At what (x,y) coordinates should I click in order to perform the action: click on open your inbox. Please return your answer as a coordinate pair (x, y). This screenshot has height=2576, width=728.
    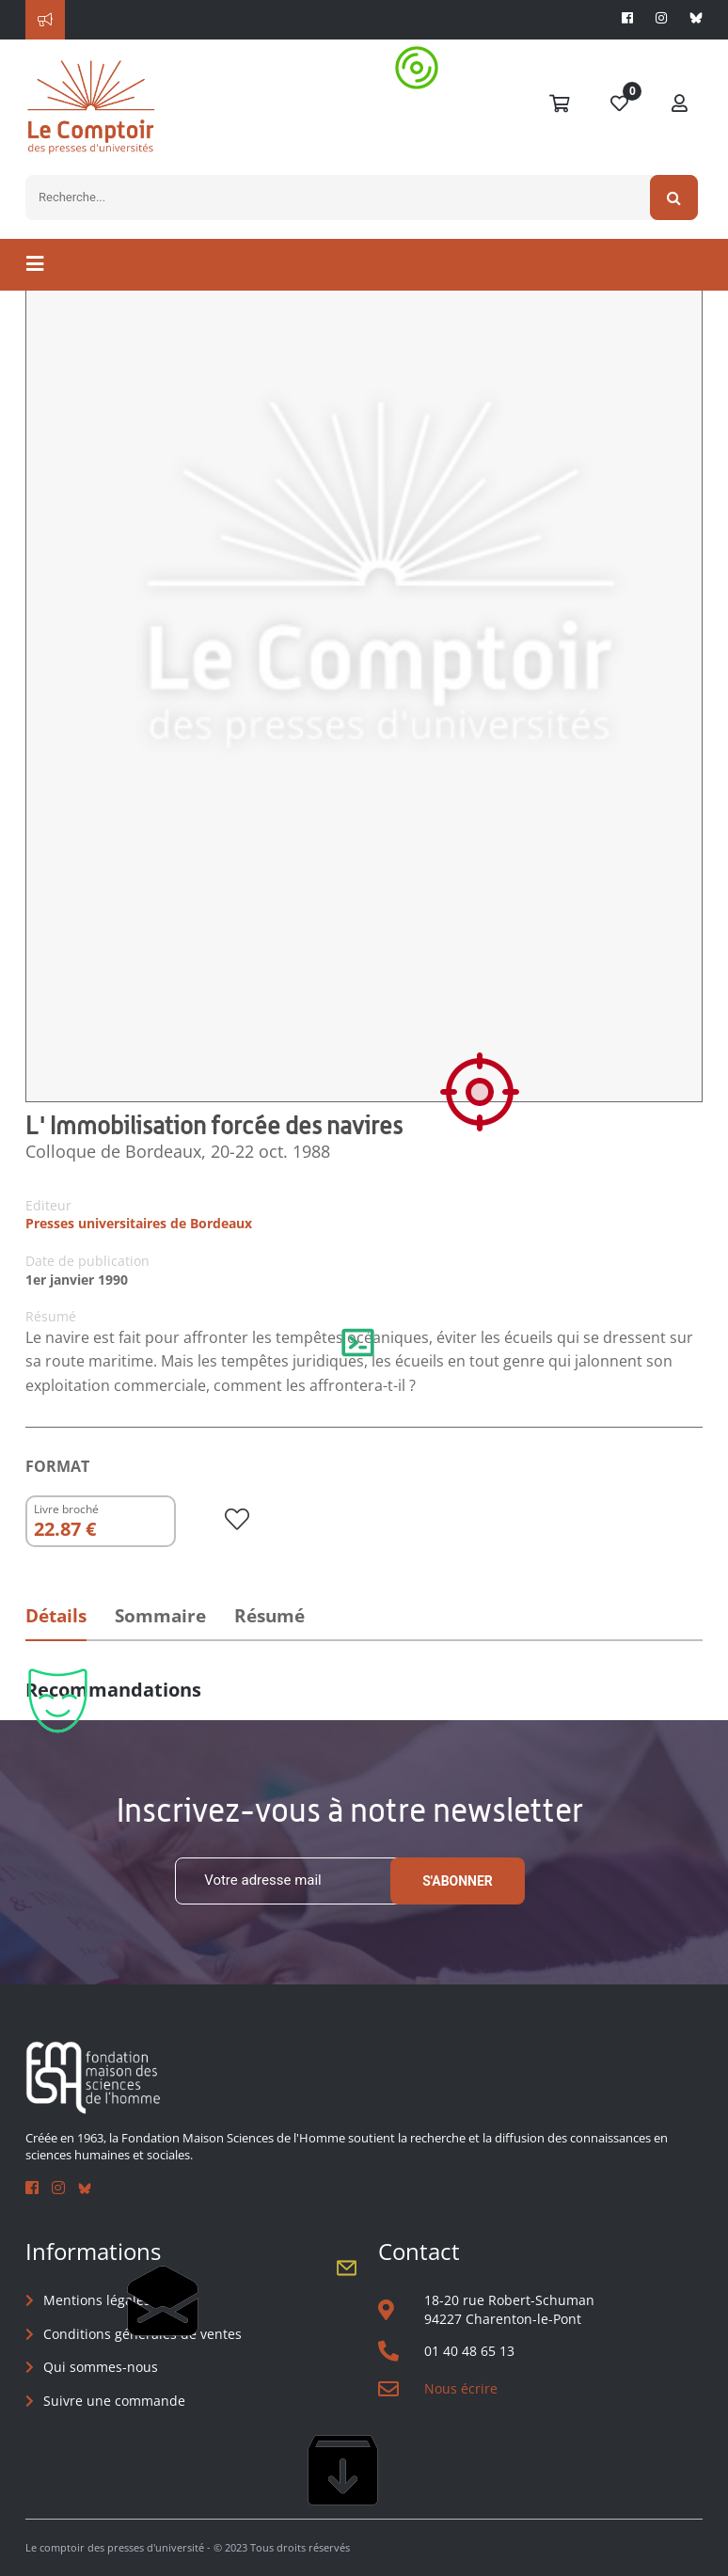
    Looking at the image, I should click on (346, 2268).